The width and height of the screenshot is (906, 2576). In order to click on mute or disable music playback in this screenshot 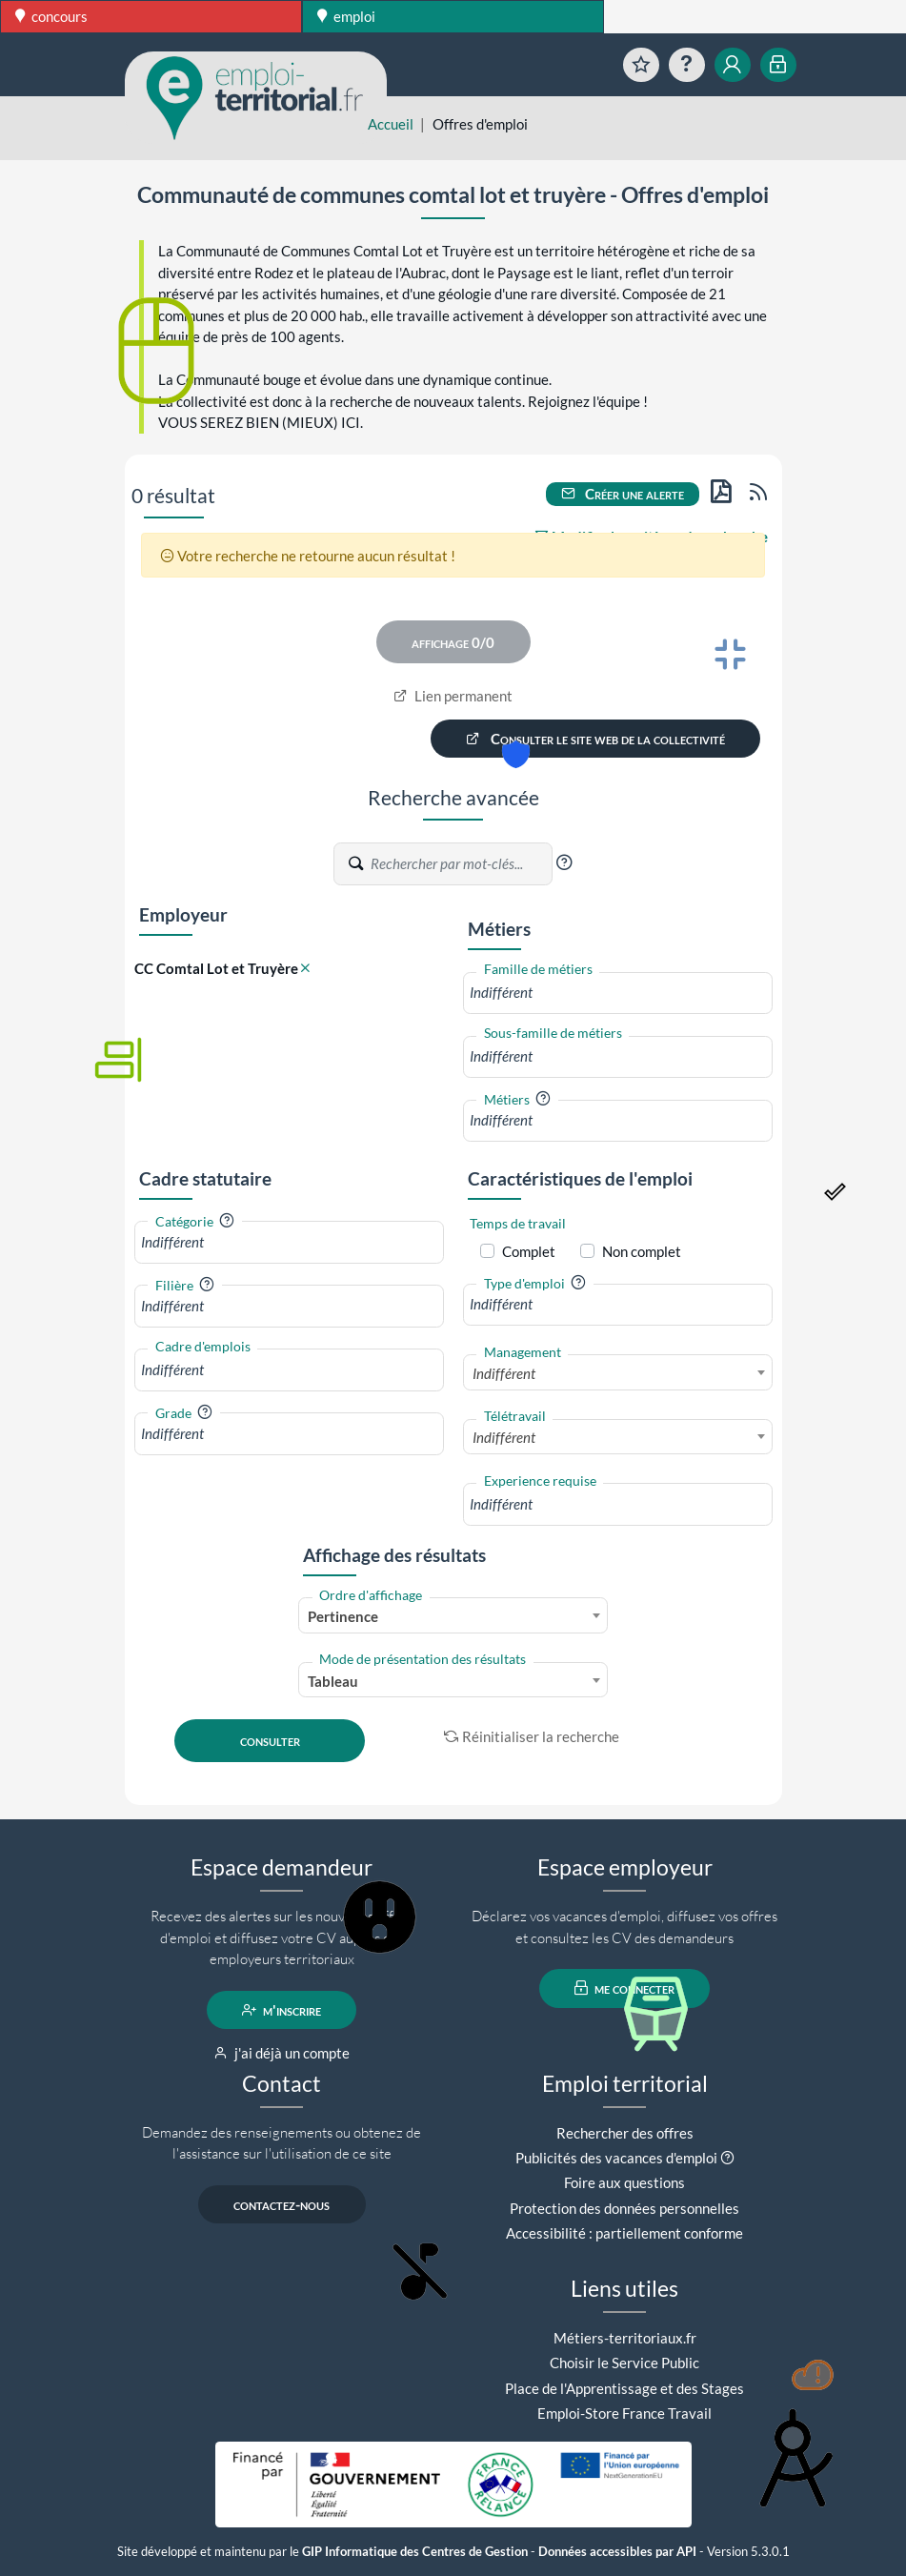, I will do `click(419, 2271)`.